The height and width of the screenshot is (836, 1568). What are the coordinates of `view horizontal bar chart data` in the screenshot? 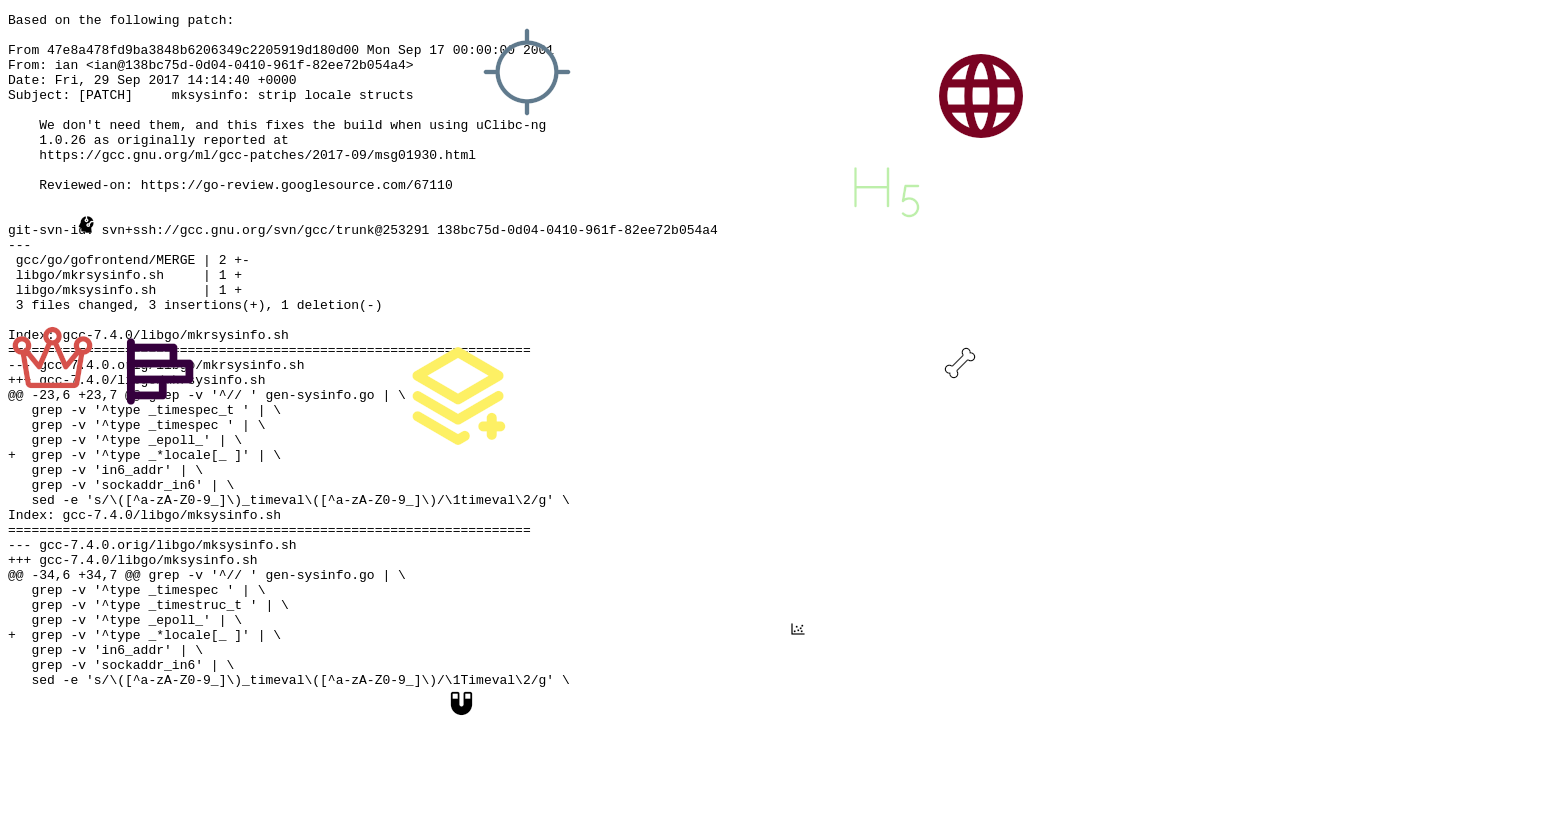 It's located at (157, 371).